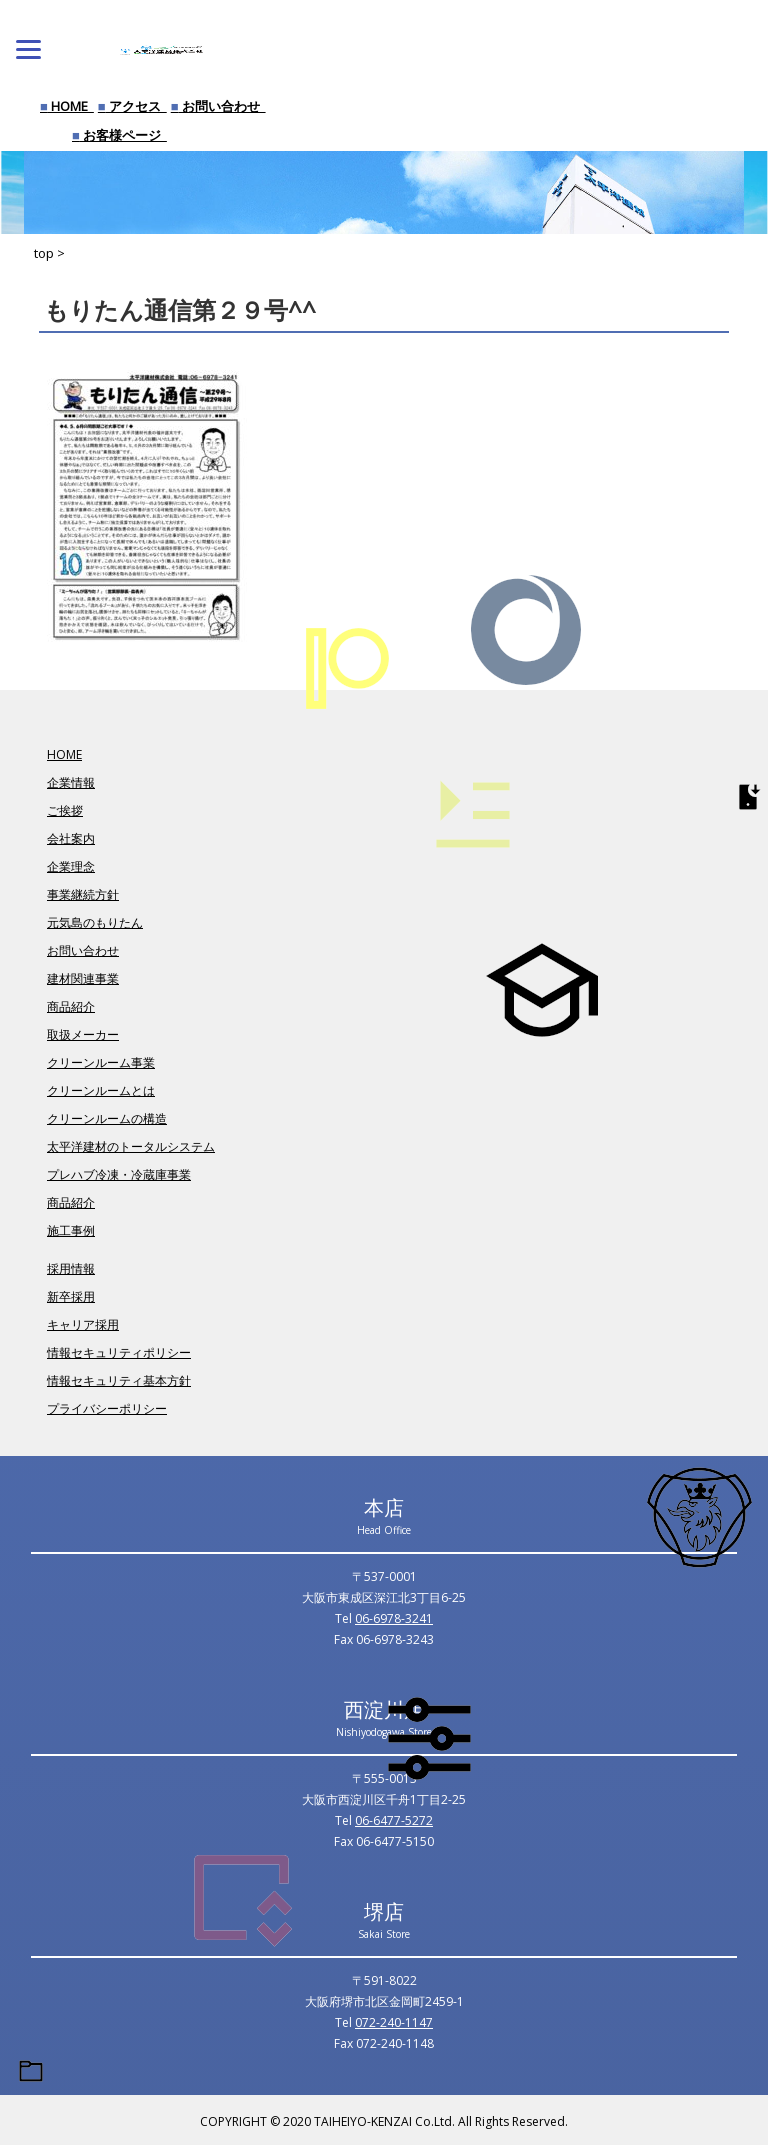 This screenshot has height=2145, width=768. Describe the element at coordinates (429, 1738) in the screenshot. I see `adjust audio or equalizer settings` at that location.